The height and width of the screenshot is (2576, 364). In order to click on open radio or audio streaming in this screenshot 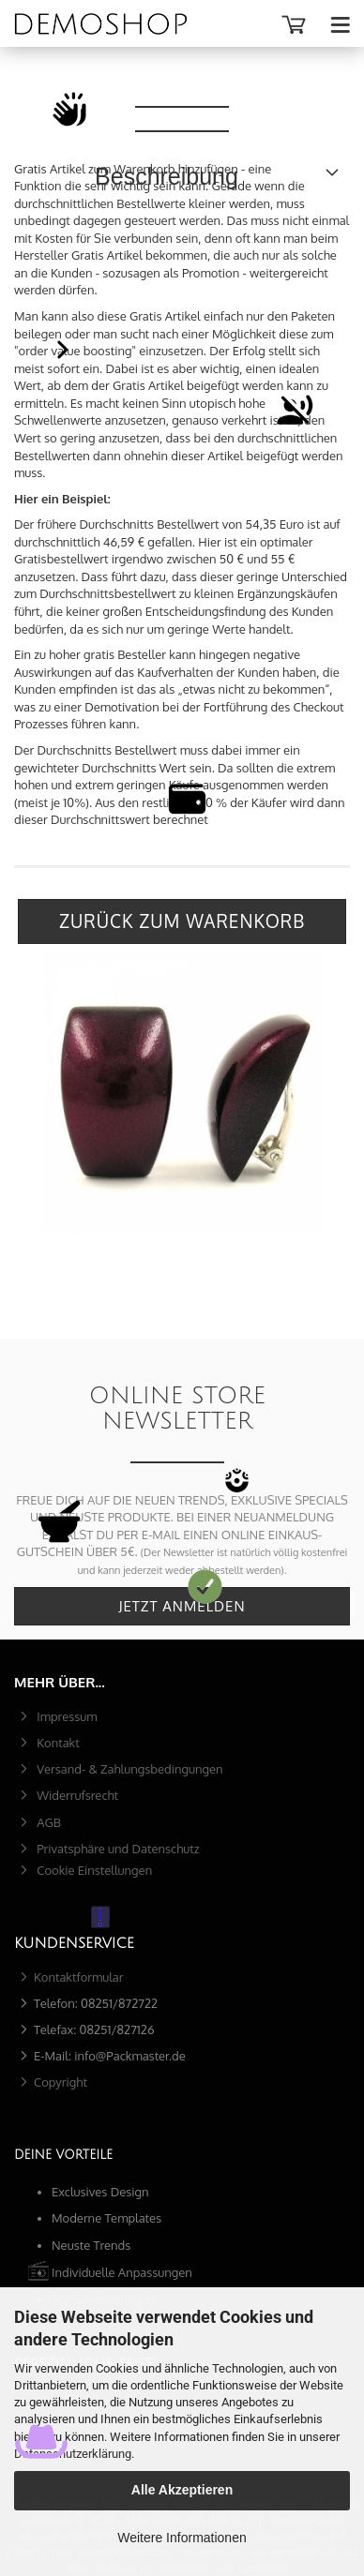, I will do `click(38, 2272)`.